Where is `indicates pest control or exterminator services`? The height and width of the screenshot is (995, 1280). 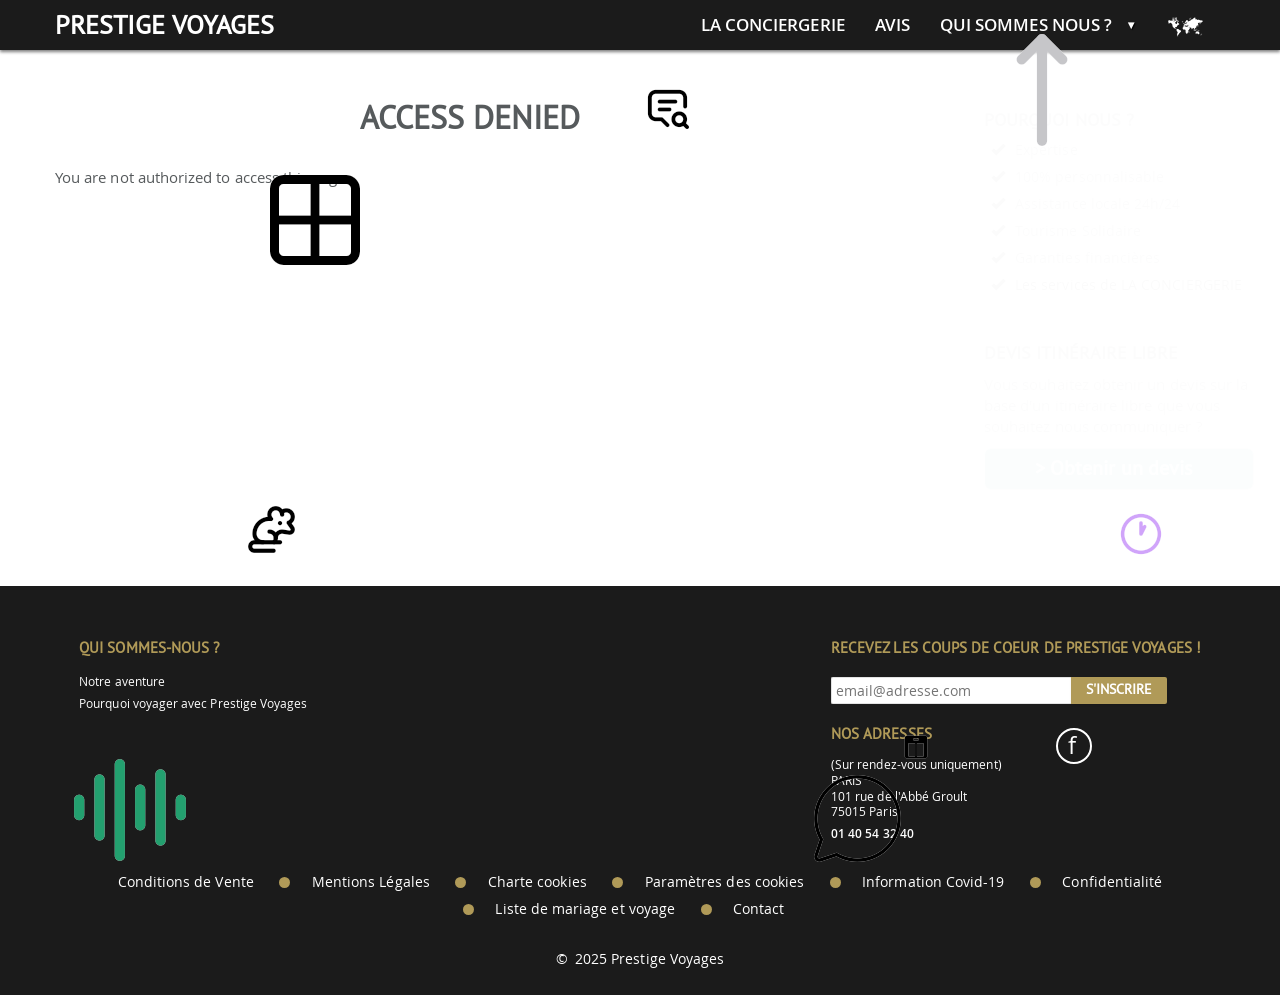
indicates pest control or exterminator services is located at coordinates (271, 529).